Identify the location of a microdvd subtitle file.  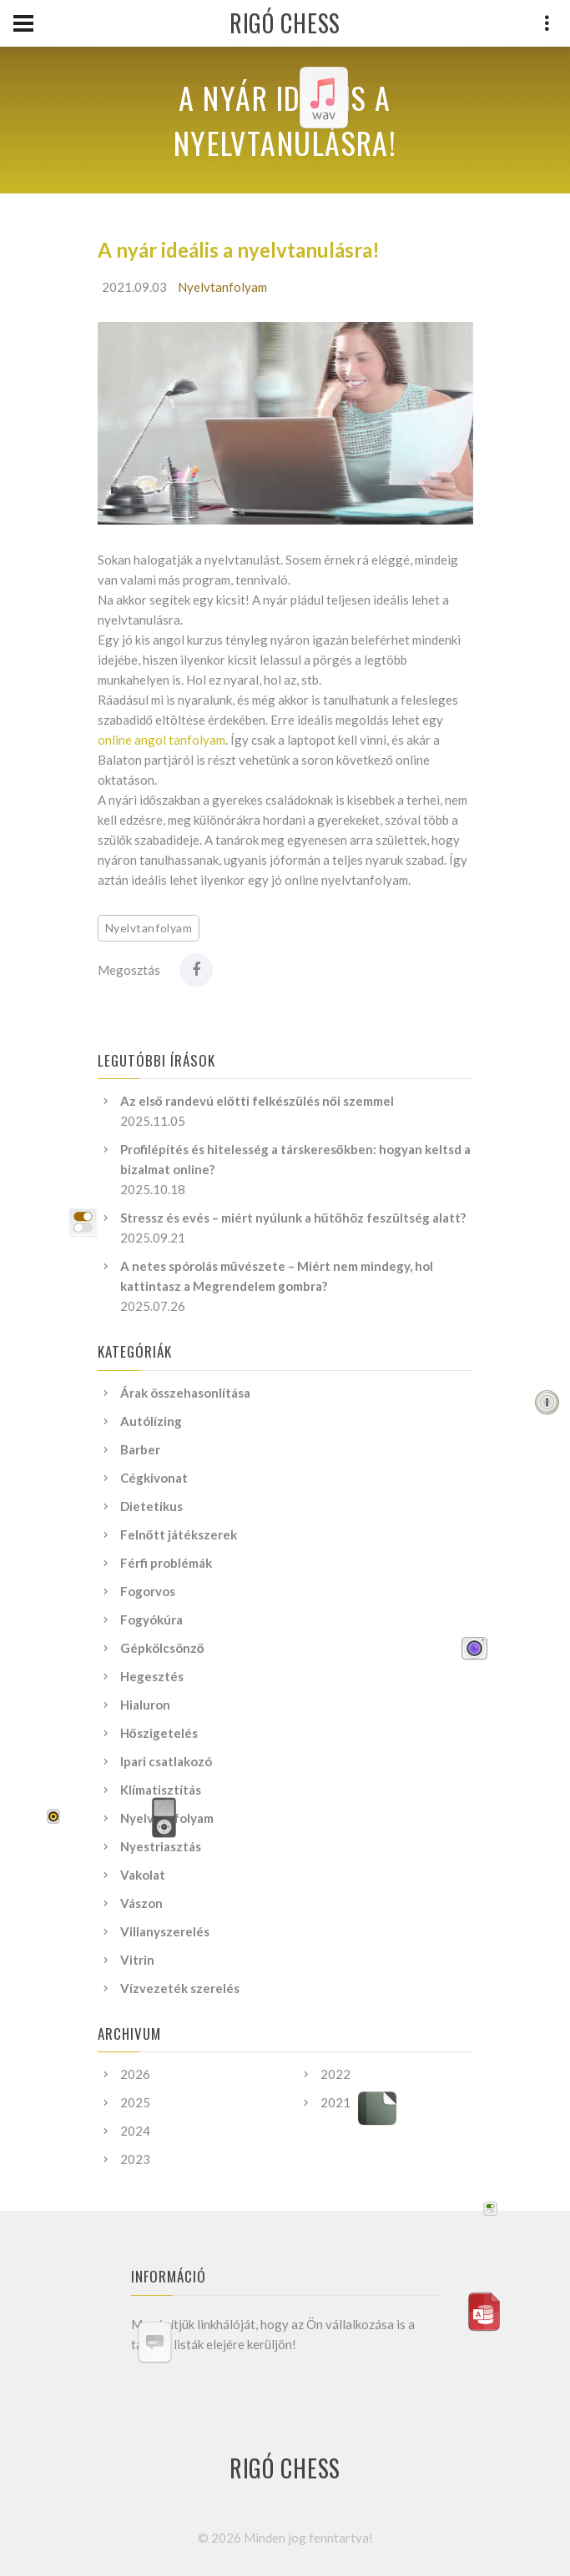
(154, 2342).